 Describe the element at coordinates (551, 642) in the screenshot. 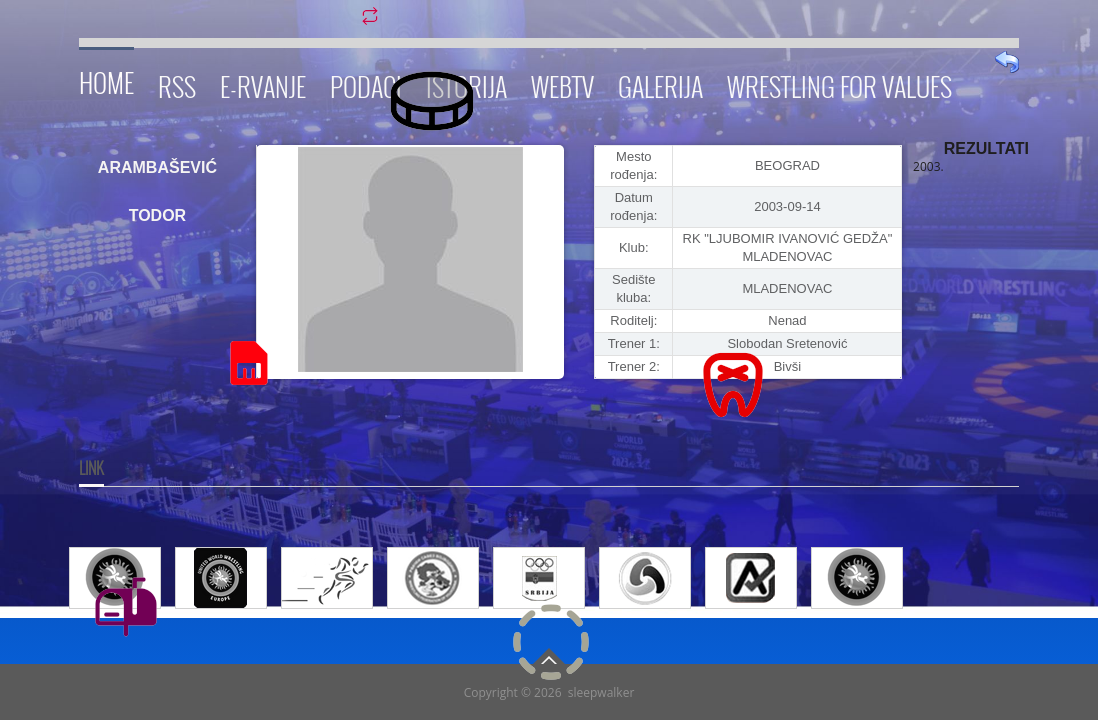

I see `indicates a pending or in-progress state` at that location.